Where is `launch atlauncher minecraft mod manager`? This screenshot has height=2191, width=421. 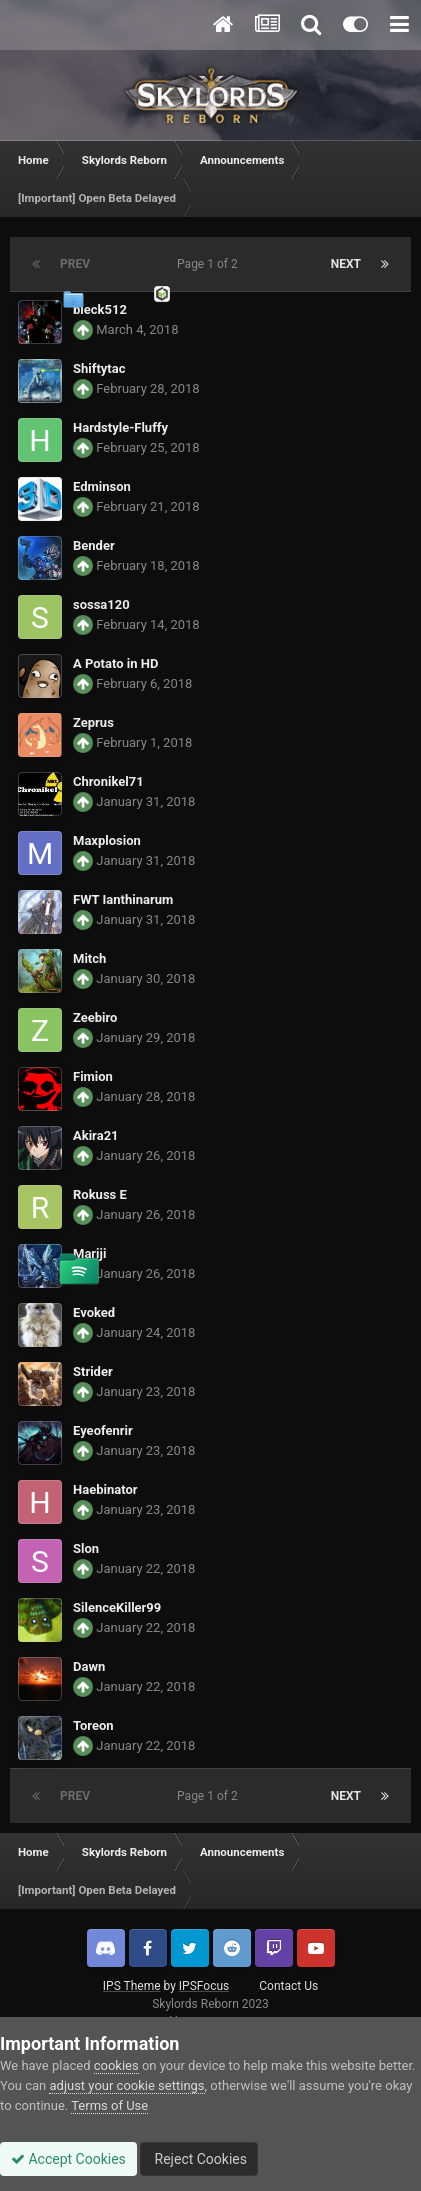
launch atlauncher minecraft mod manager is located at coordinates (162, 294).